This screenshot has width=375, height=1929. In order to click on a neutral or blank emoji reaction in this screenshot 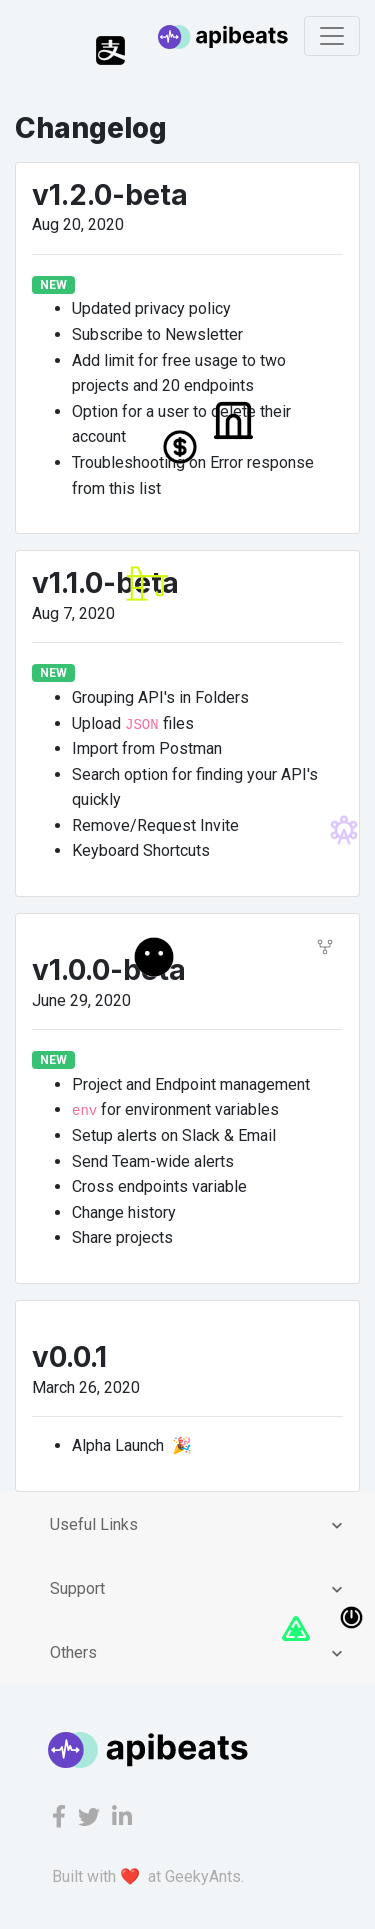, I will do `click(154, 957)`.